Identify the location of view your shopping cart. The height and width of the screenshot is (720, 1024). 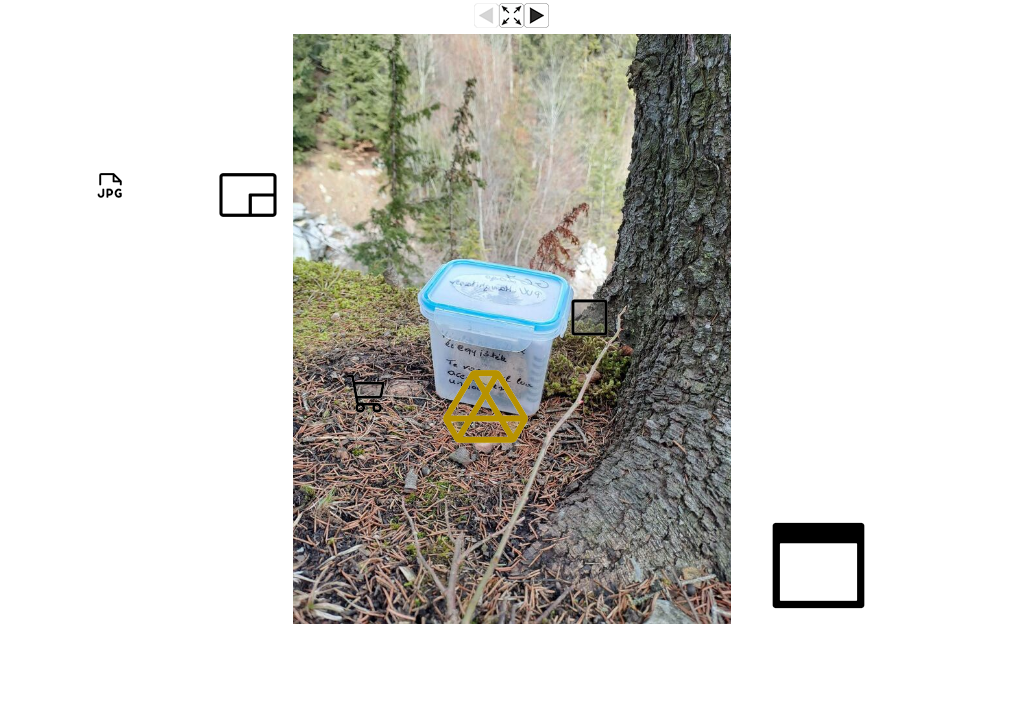
(366, 394).